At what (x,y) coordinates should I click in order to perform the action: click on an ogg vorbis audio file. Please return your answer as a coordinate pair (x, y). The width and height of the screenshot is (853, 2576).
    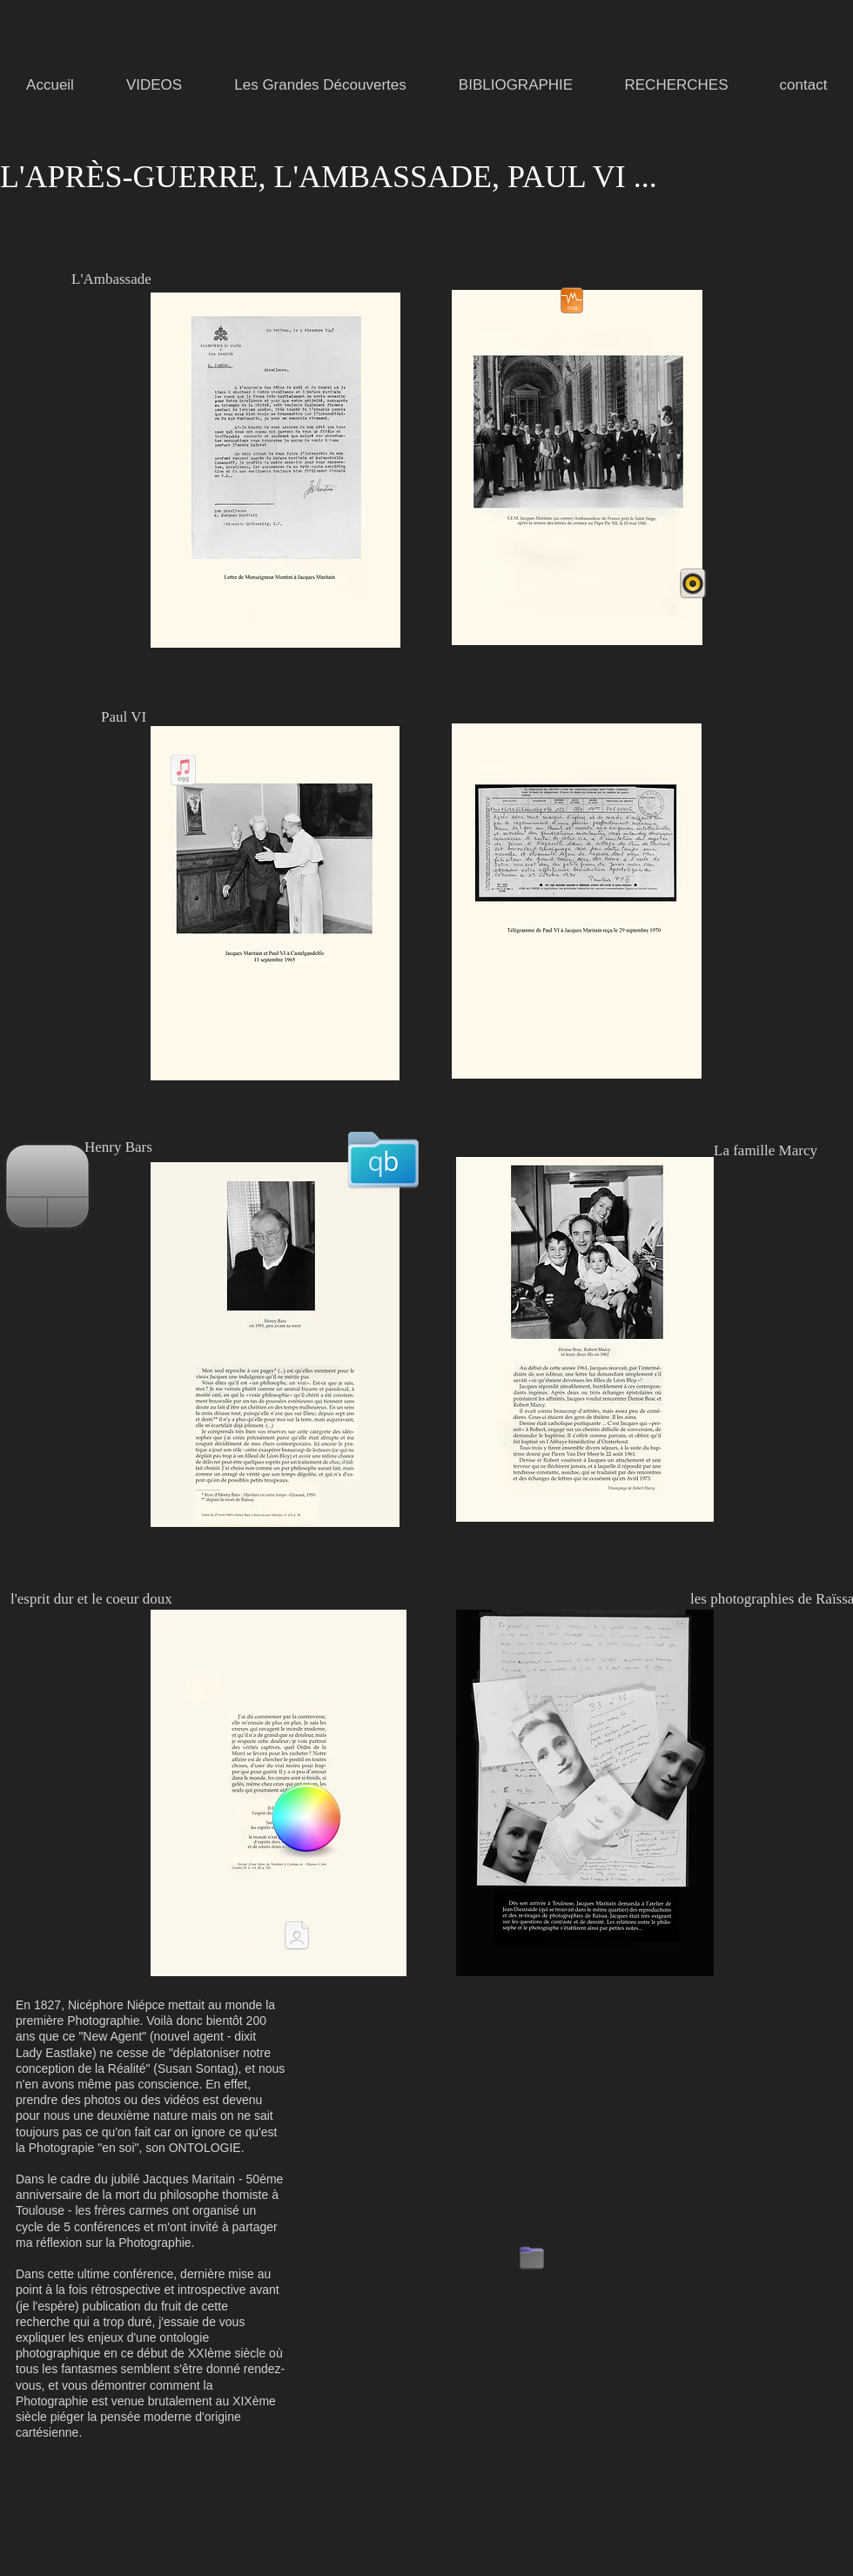
    Looking at the image, I should click on (183, 770).